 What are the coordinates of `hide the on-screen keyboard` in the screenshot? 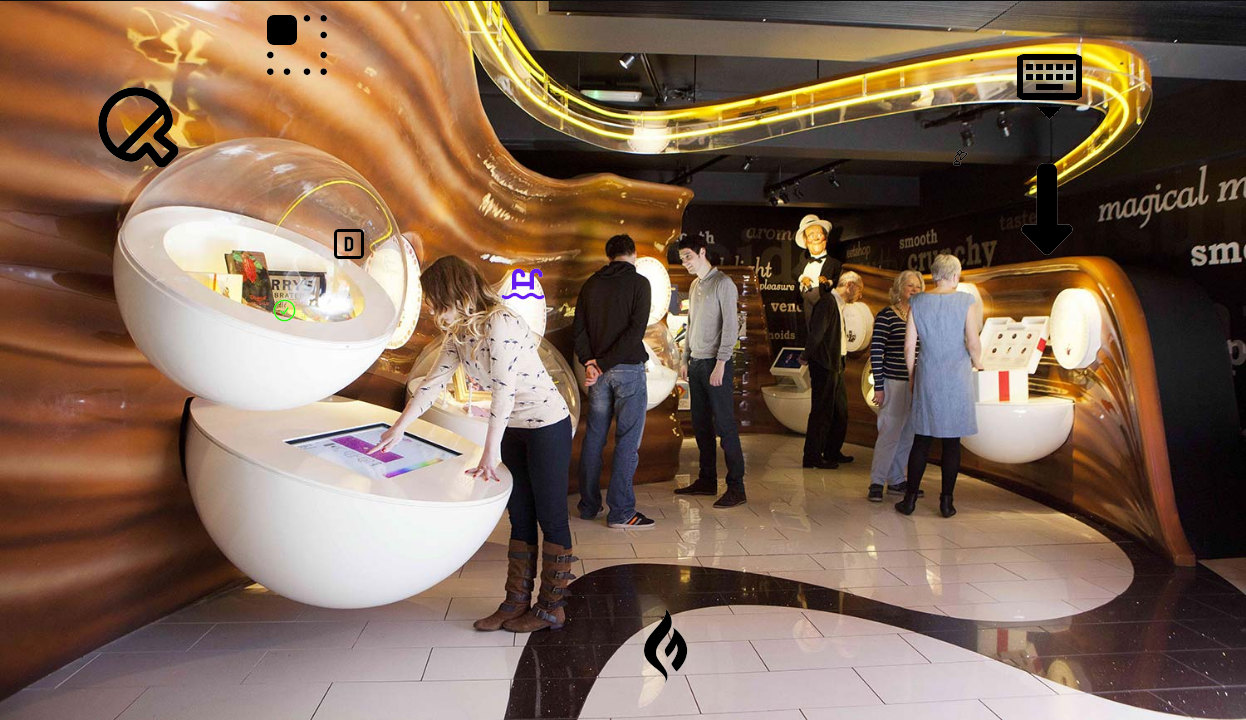 It's located at (1049, 83).